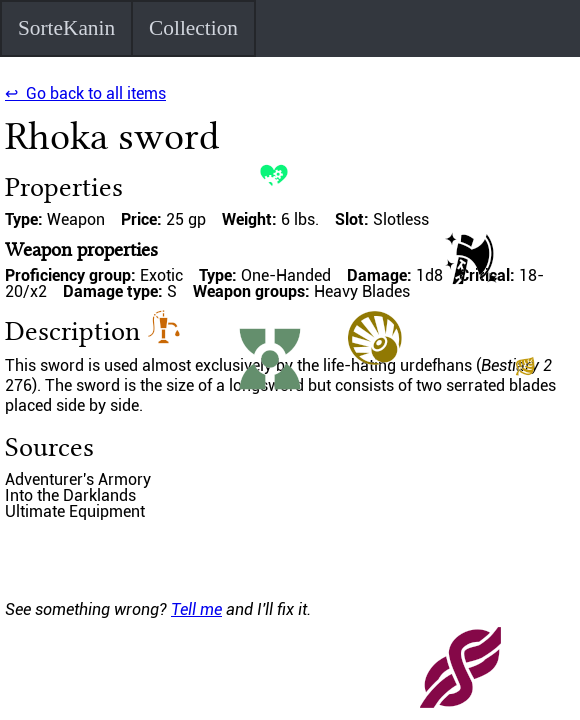 The width and height of the screenshot is (580, 720). I want to click on radiation or hazard warning indicator, so click(270, 359).